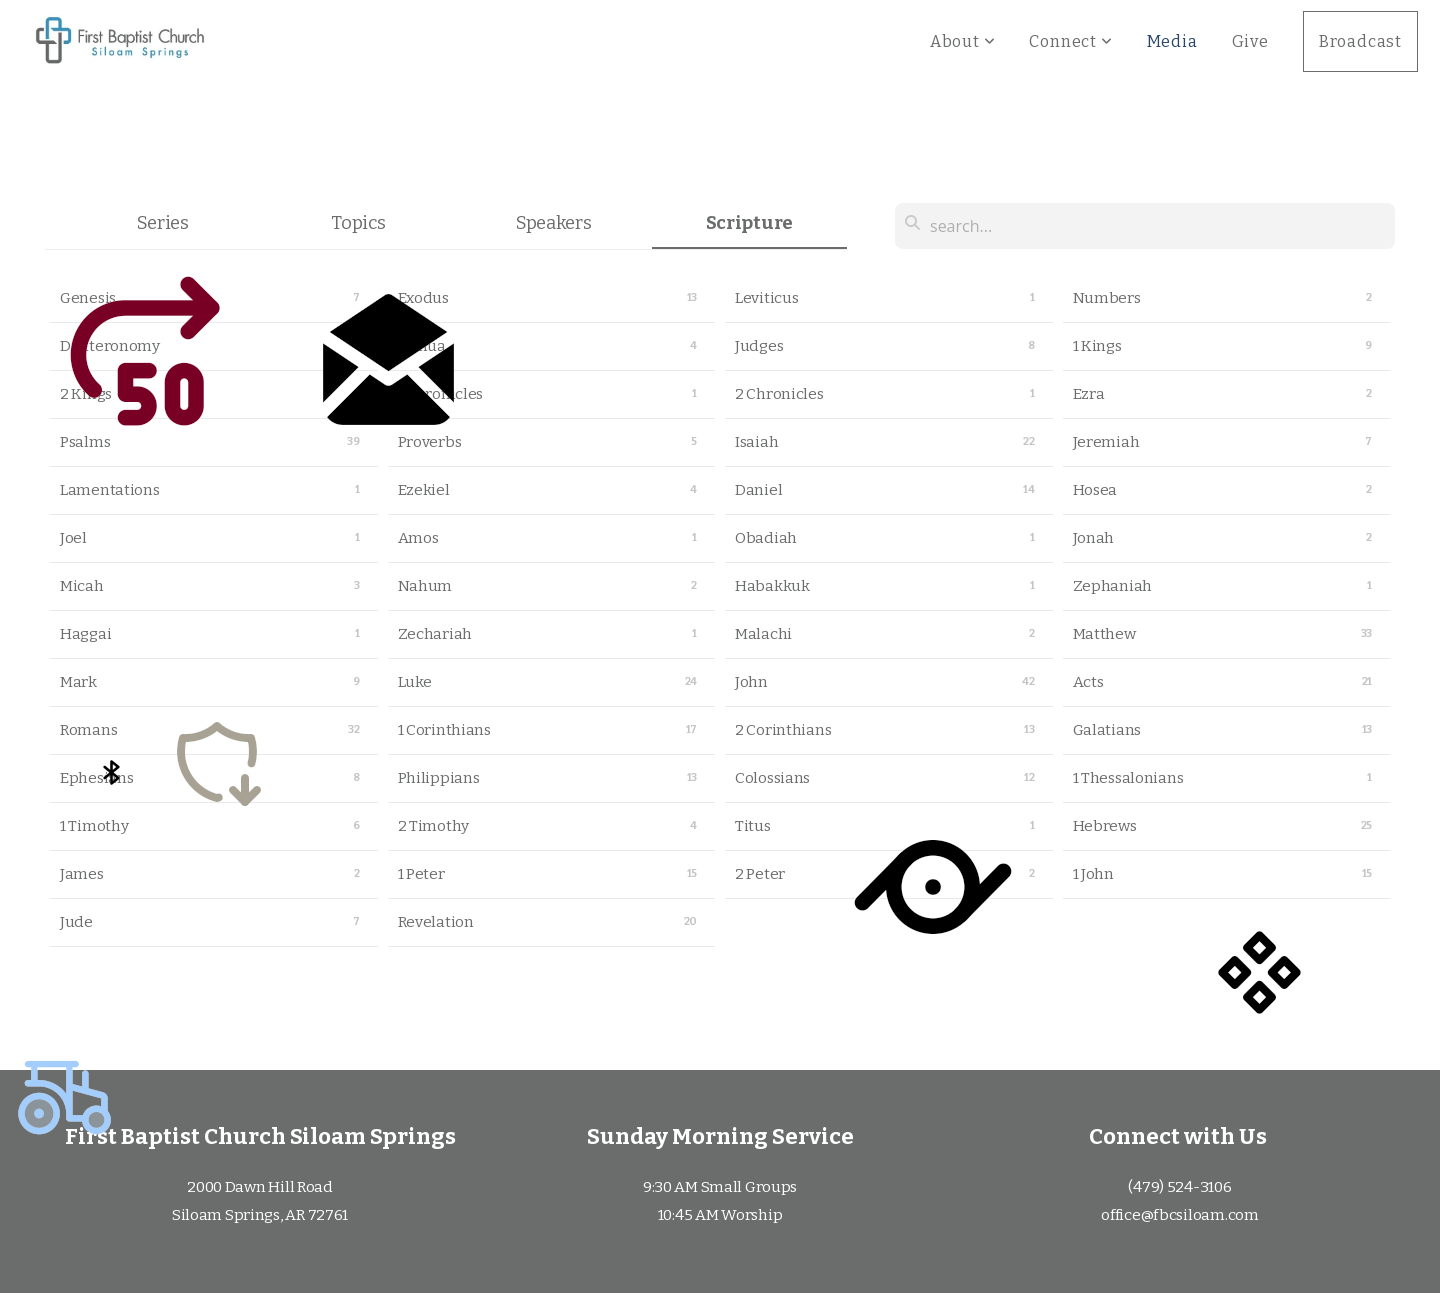  I want to click on view UI components library, so click(1259, 972).